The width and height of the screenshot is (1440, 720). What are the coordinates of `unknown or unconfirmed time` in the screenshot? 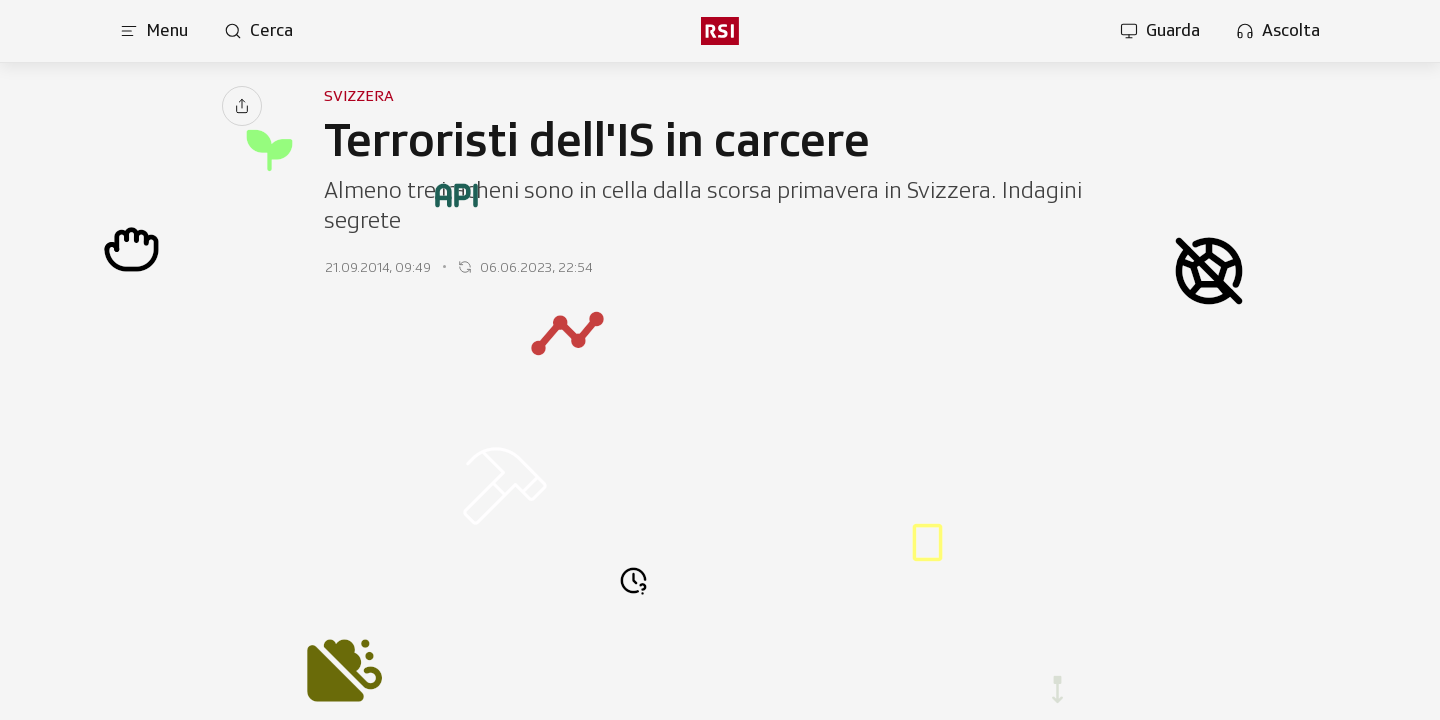 It's located at (633, 580).